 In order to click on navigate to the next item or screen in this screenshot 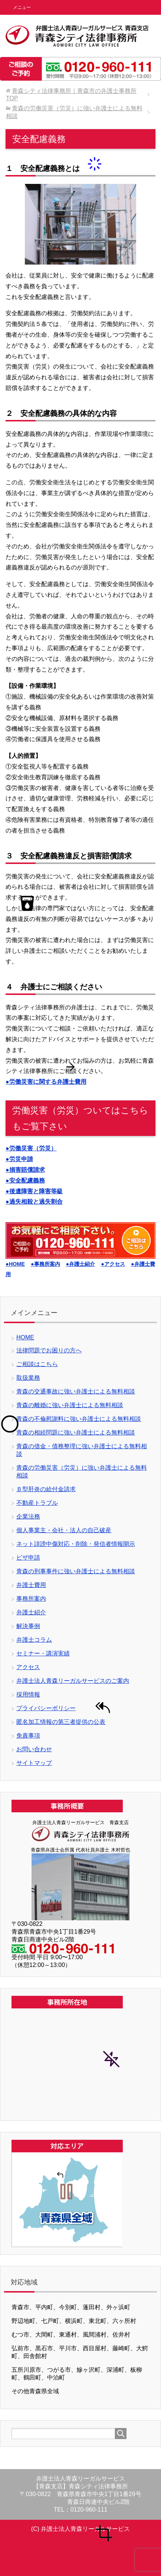, I will do `click(70, 1067)`.